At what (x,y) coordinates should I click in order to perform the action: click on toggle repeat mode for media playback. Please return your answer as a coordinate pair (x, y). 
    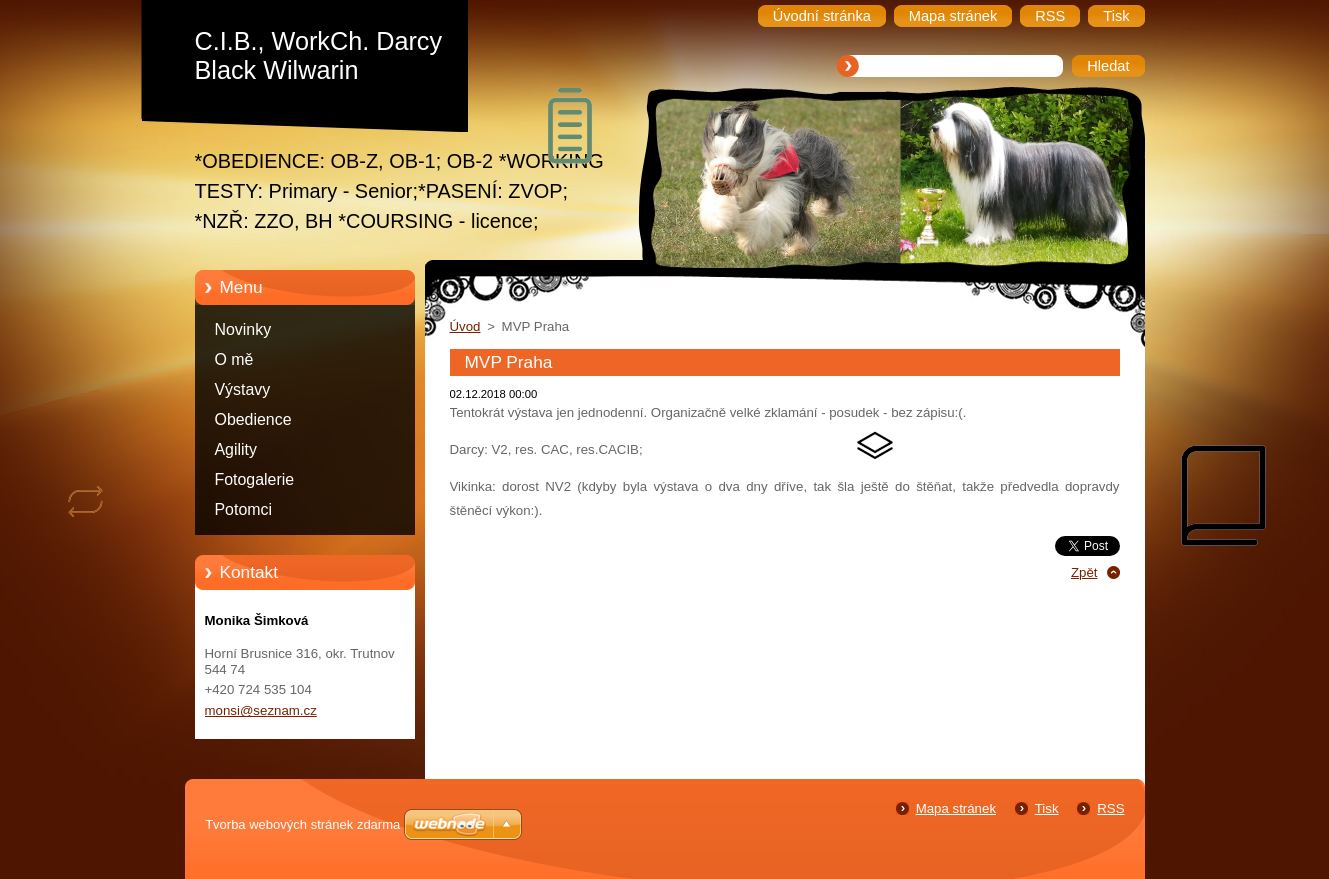
    Looking at the image, I should click on (85, 501).